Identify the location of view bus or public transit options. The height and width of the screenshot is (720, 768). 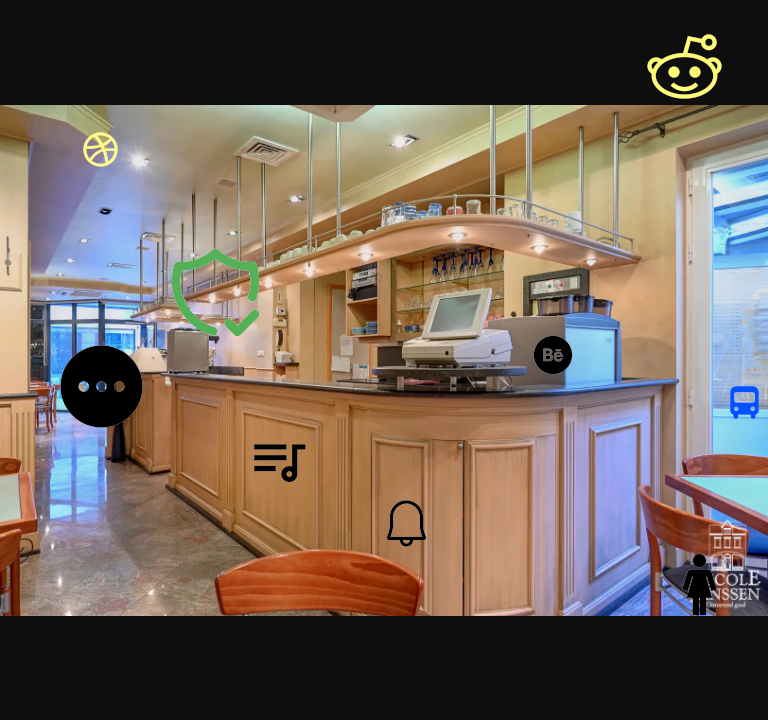
(744, 402).